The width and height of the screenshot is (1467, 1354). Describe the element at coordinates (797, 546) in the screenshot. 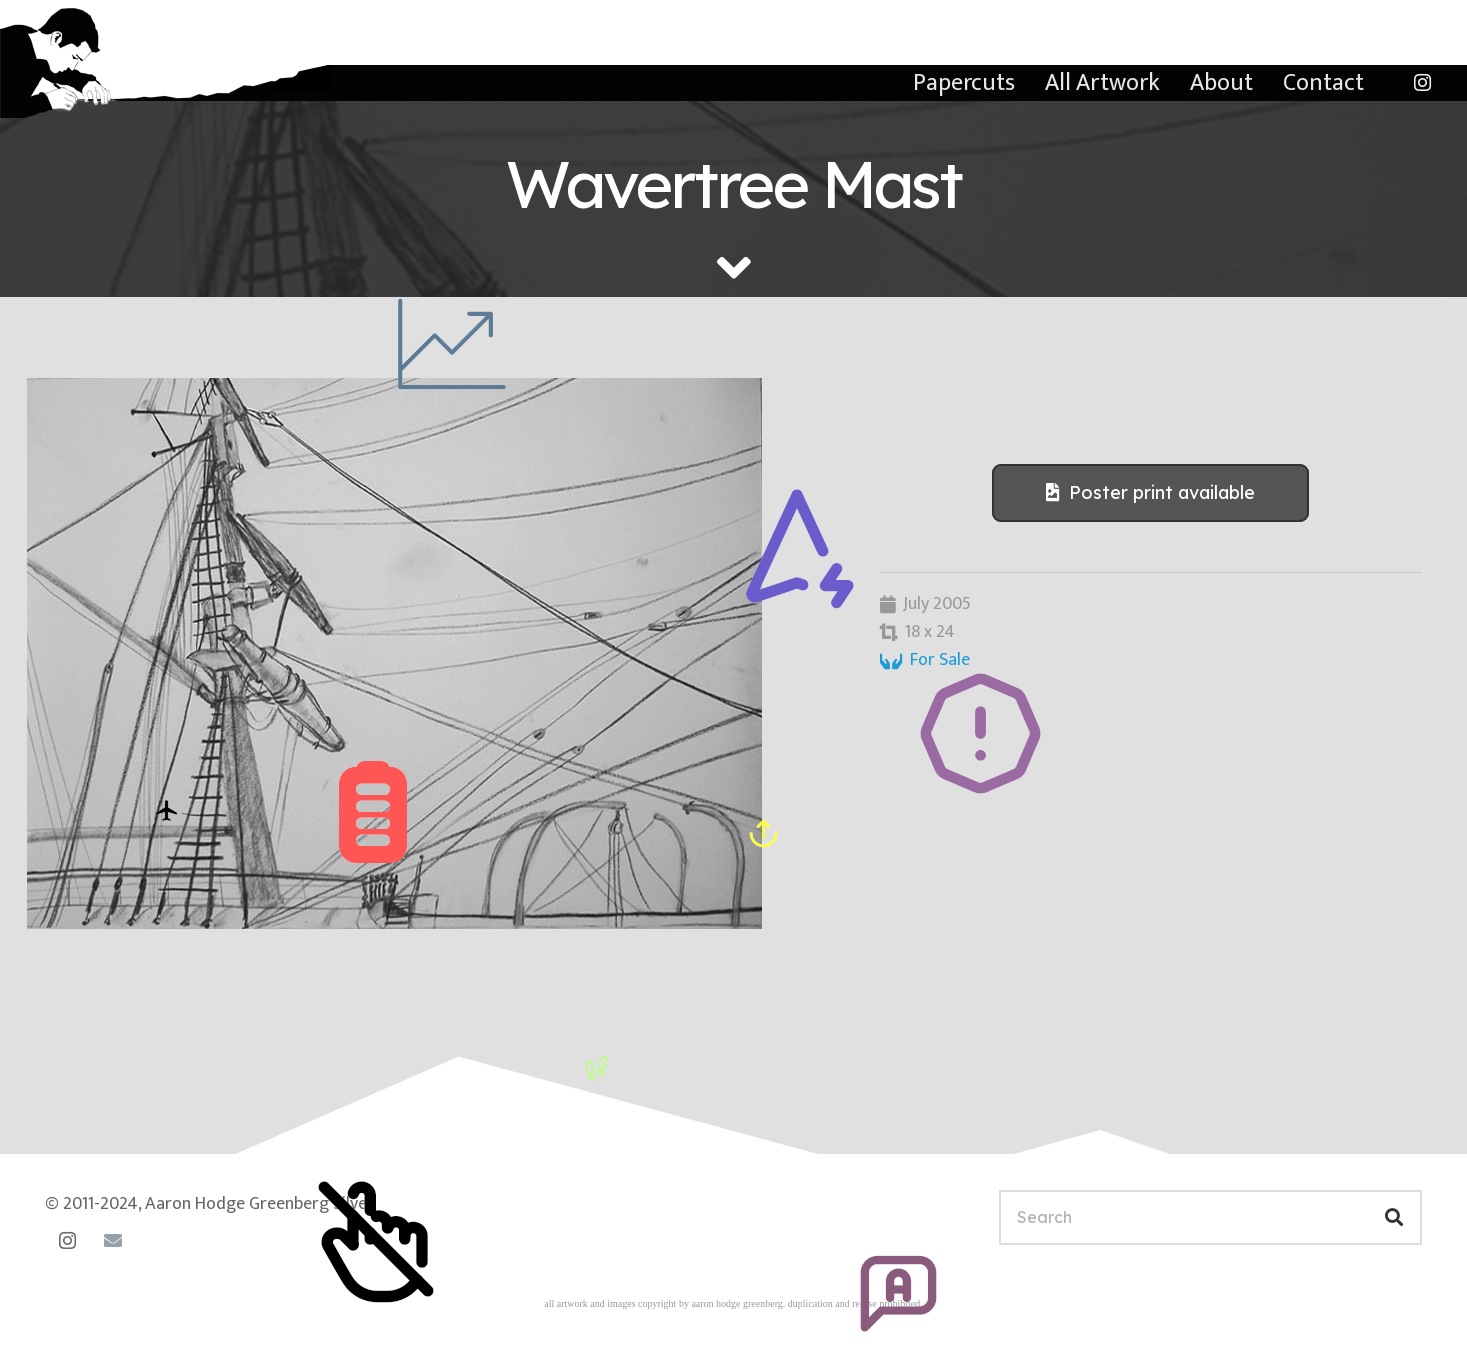

I see `quick navigation or fast route option` at that location.